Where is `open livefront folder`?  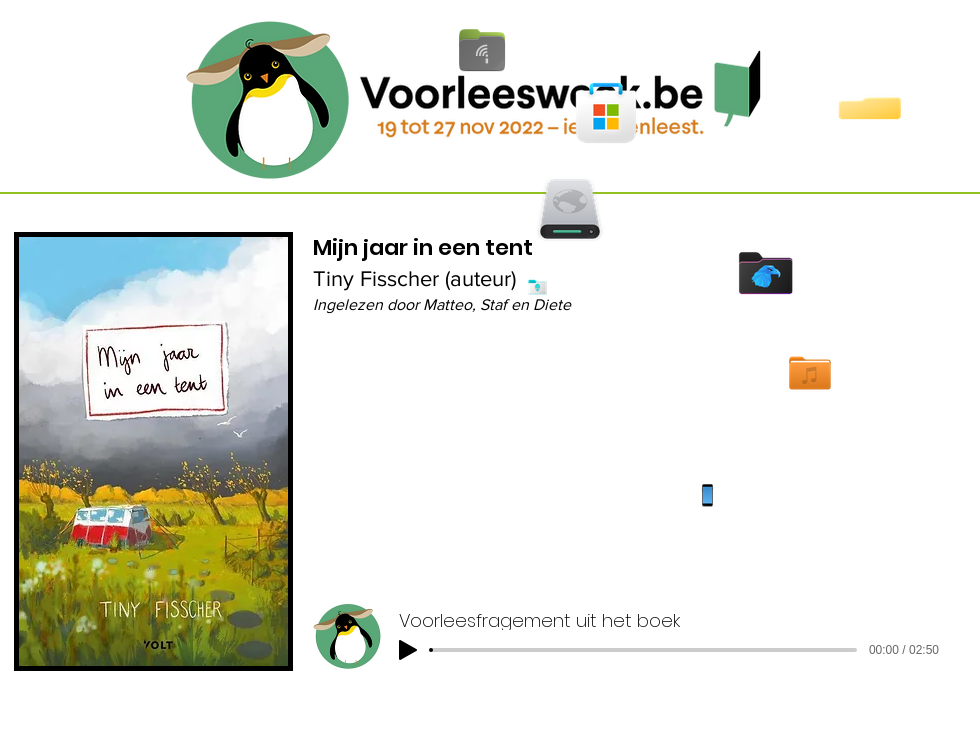 open livefront folder is located at coordinates (869, 97).